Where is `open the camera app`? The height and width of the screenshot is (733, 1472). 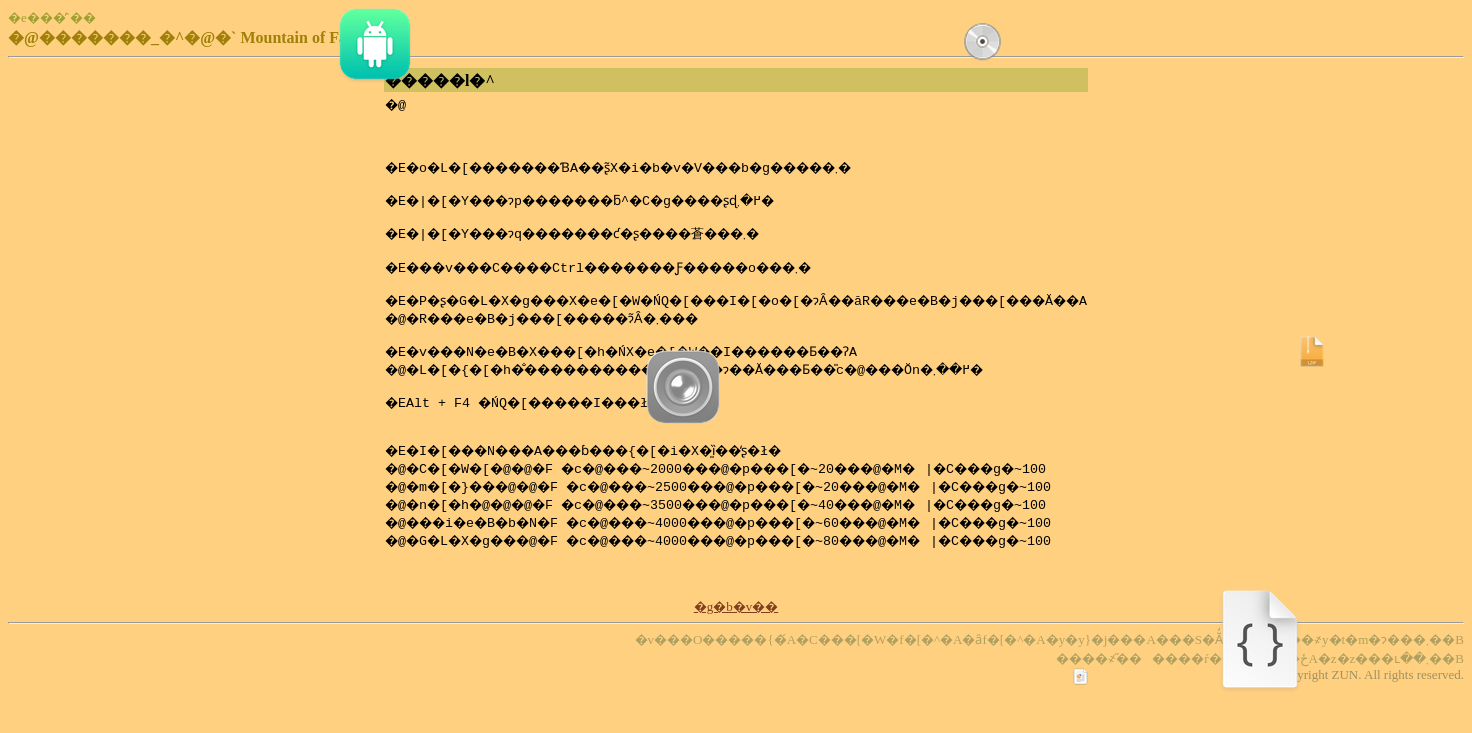 open the camera app is located at coordinates (683, 387).